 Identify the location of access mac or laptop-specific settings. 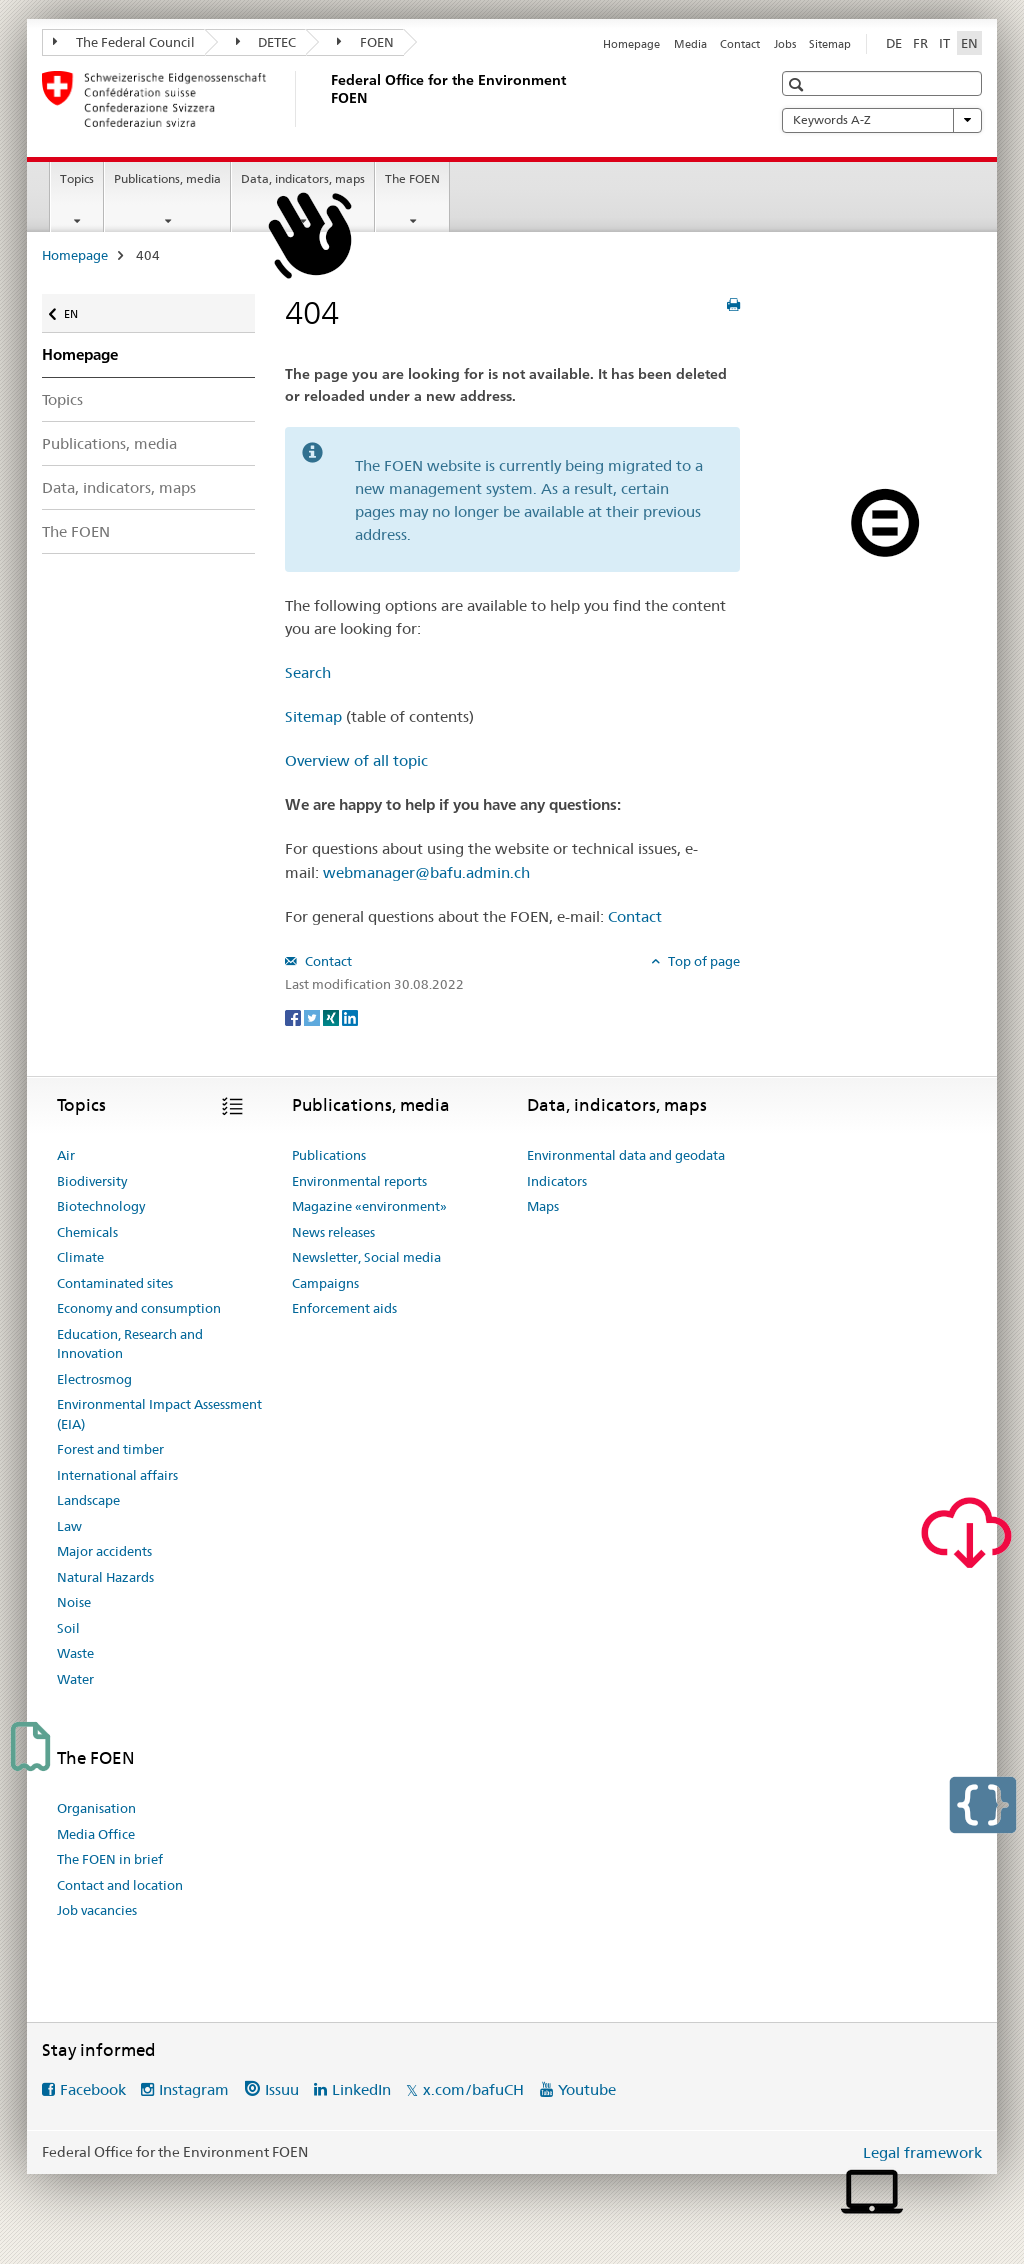
(872, 2193).